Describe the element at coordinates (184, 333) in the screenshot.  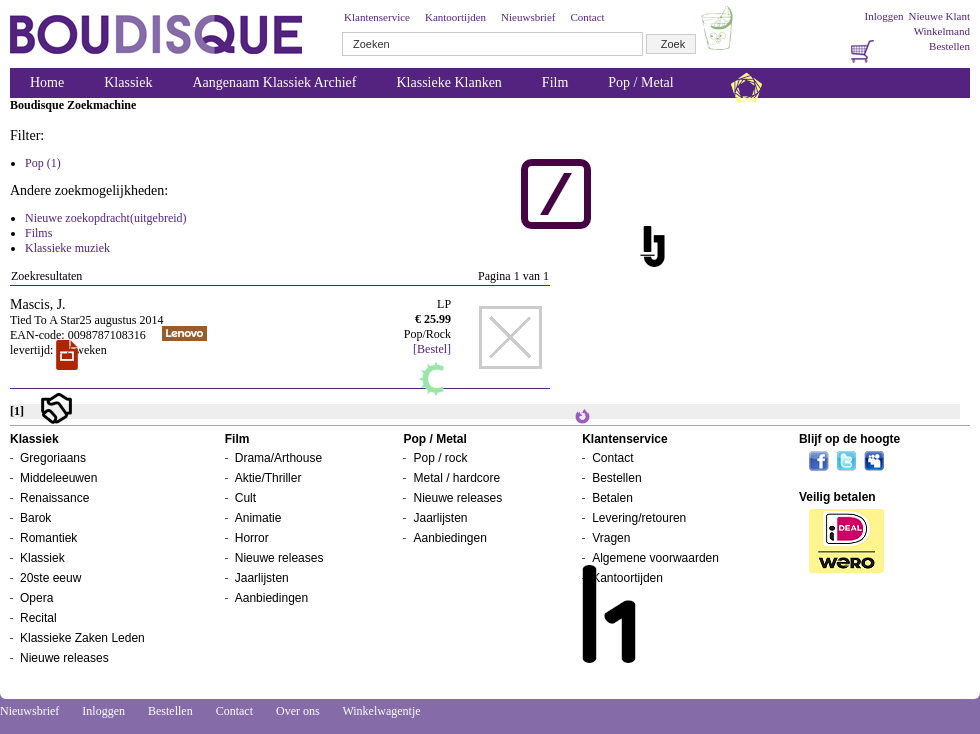
I see `Lenovo brand logo` at that location.